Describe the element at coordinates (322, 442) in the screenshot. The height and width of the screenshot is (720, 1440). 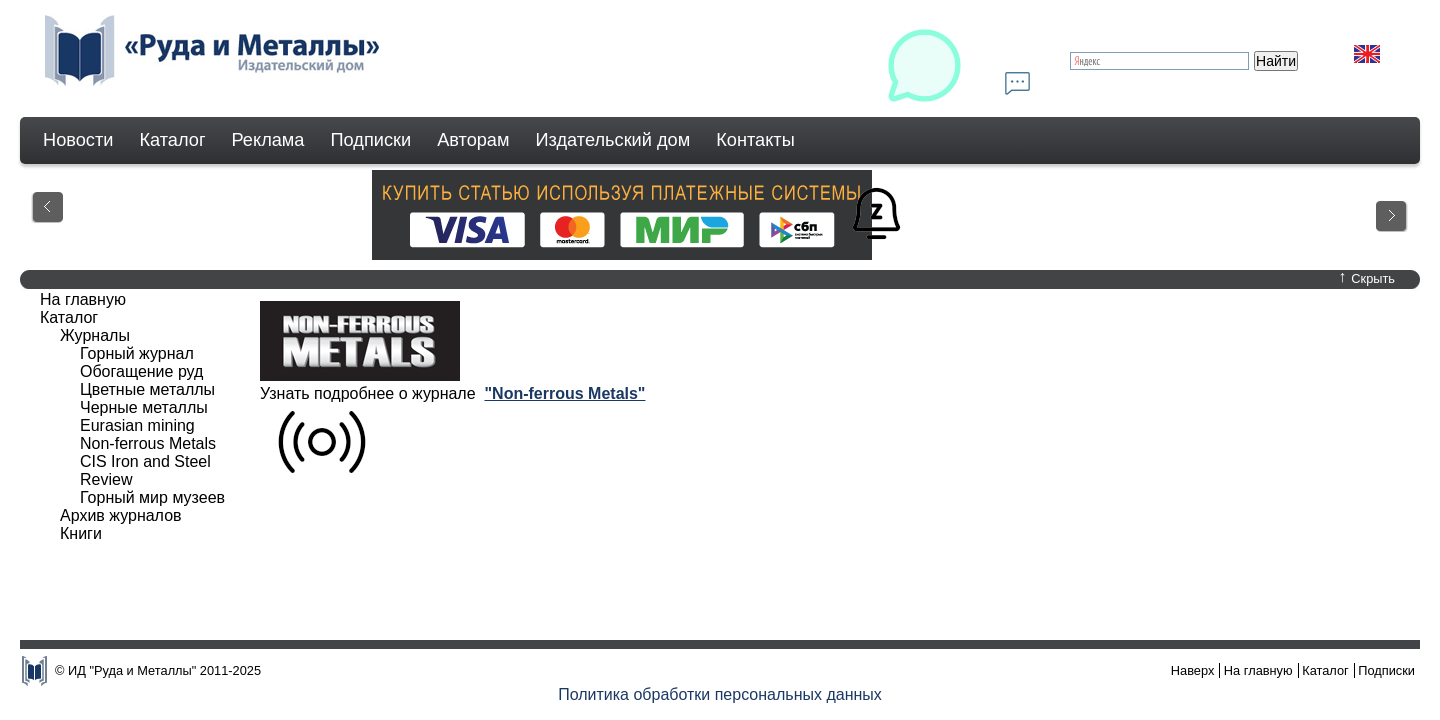
I see `start a live broadcast or stream` at that location.